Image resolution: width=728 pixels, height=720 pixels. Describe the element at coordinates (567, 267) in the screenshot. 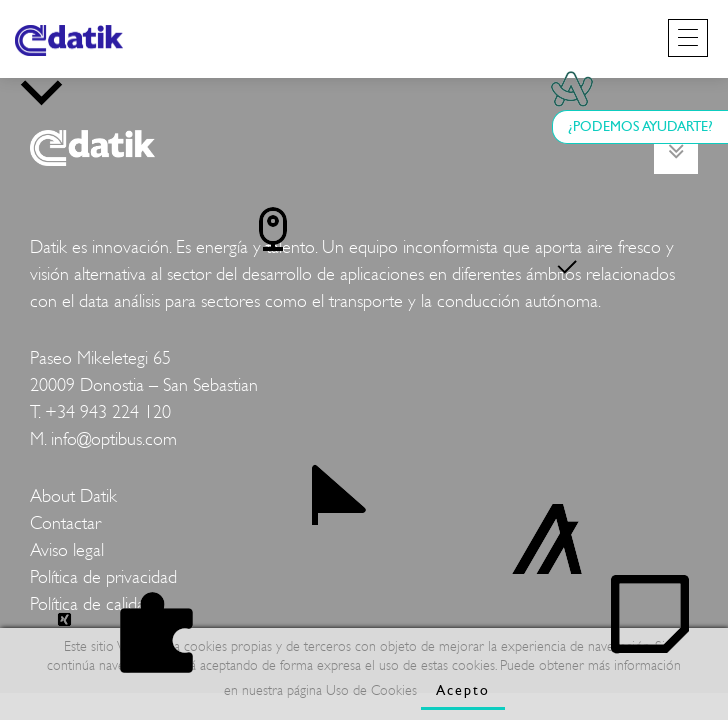

I see `confirms a completed action or task` at that location.